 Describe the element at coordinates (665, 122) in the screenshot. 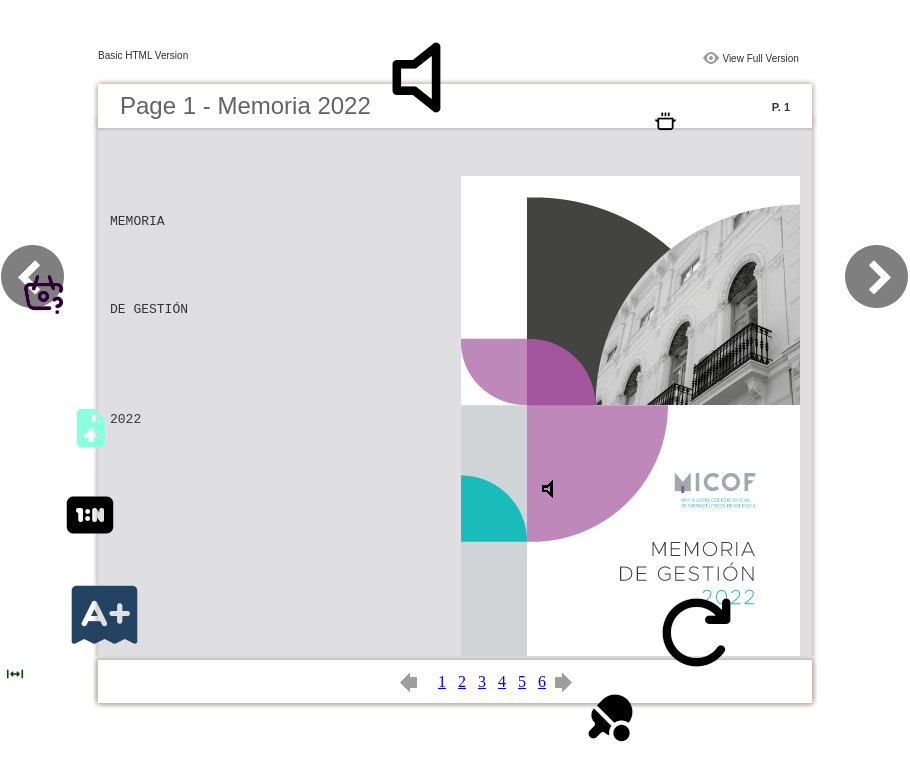

I see `access recipes or cooking features` at that location.